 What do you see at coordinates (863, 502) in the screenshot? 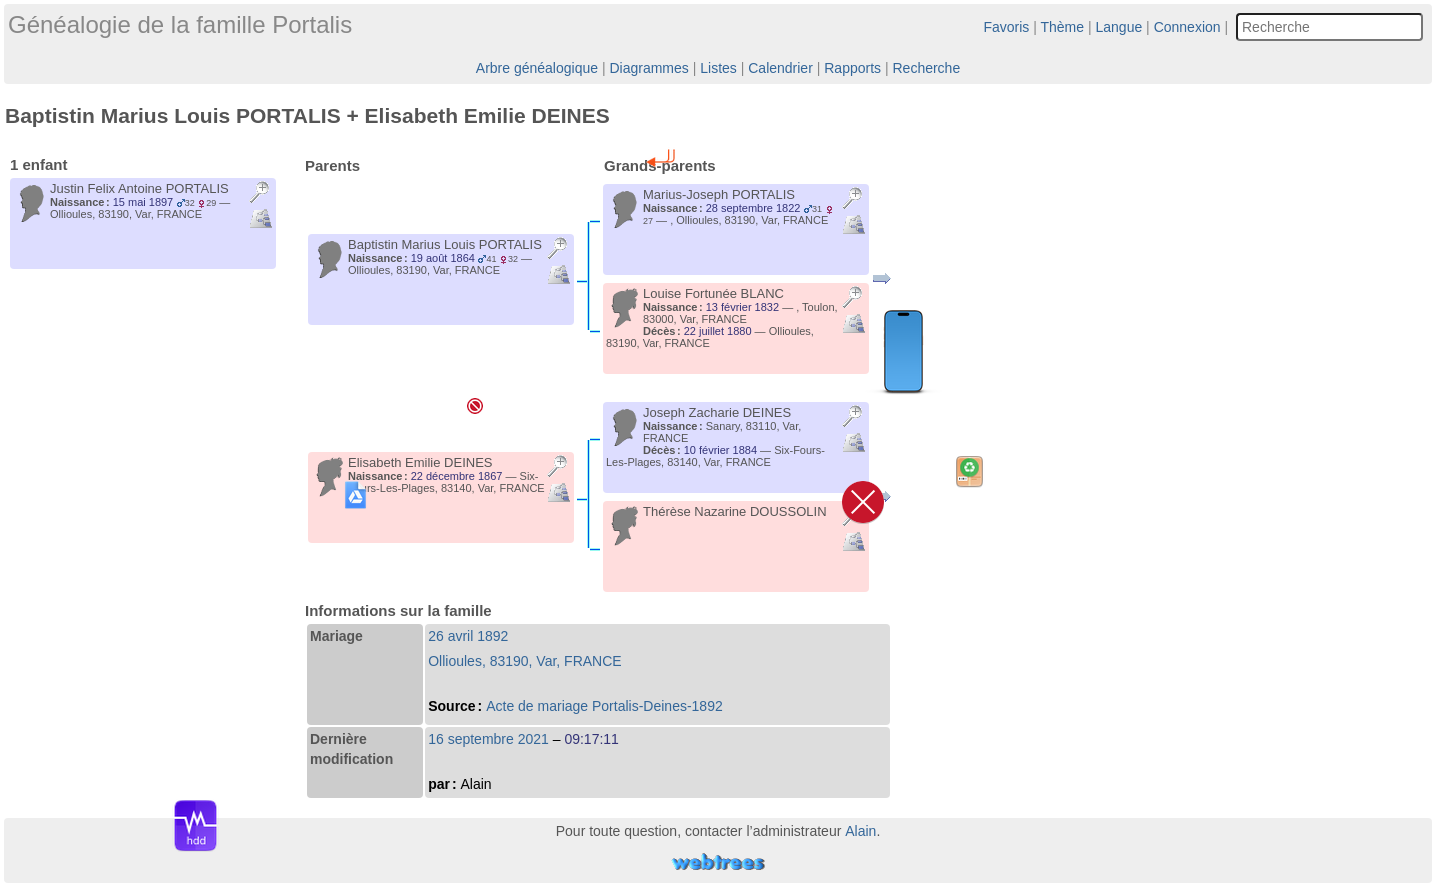
I see `indicates a sync error with a shared file or folder` at bounding box center [863, 502].